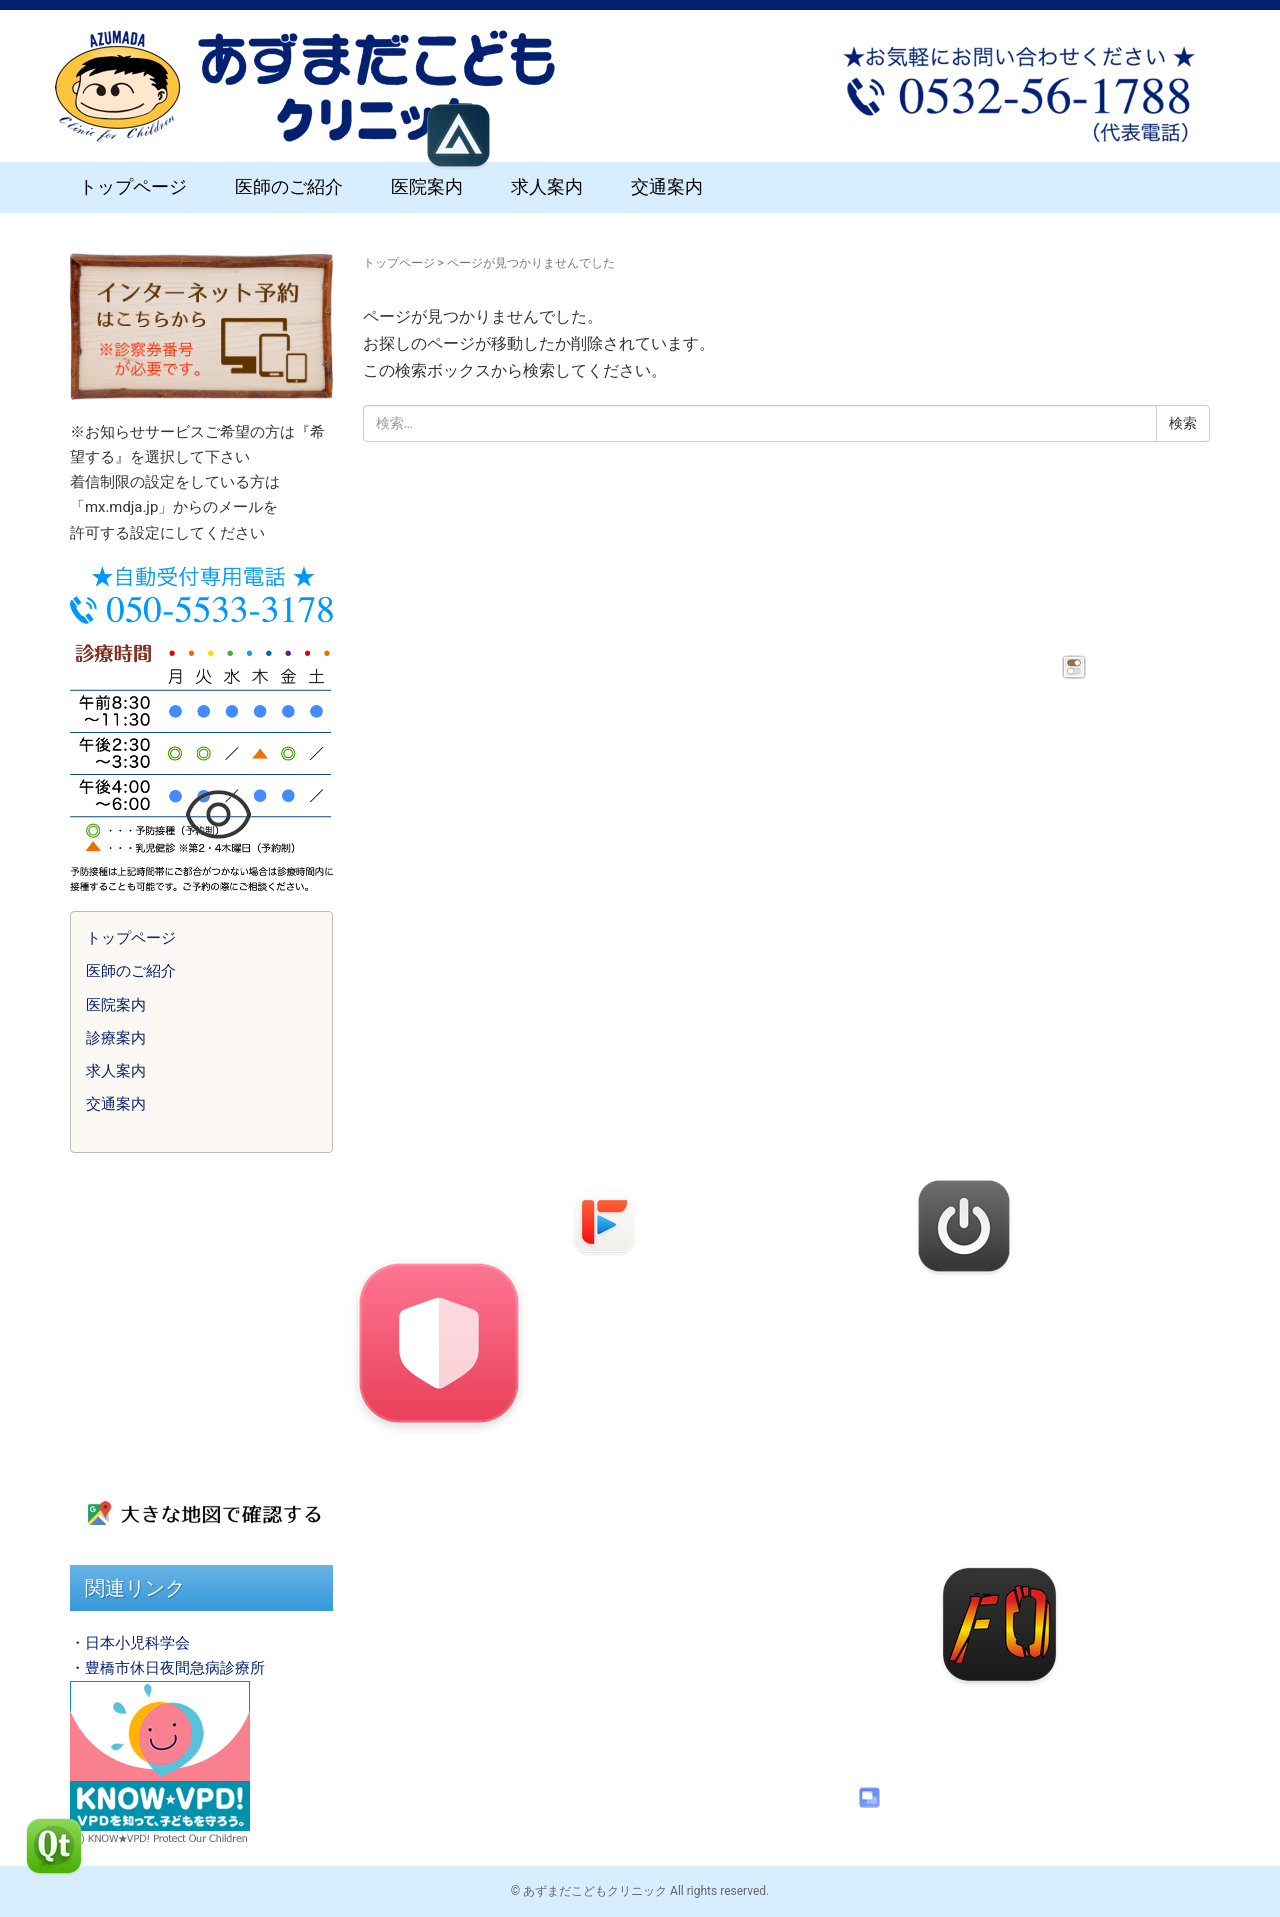 This screenshot has height=1917, width=1280. What do you see at coordinates (964, 1226) in the screenshot?
I see `open session or power settings` at bounding box center [964, 1226].